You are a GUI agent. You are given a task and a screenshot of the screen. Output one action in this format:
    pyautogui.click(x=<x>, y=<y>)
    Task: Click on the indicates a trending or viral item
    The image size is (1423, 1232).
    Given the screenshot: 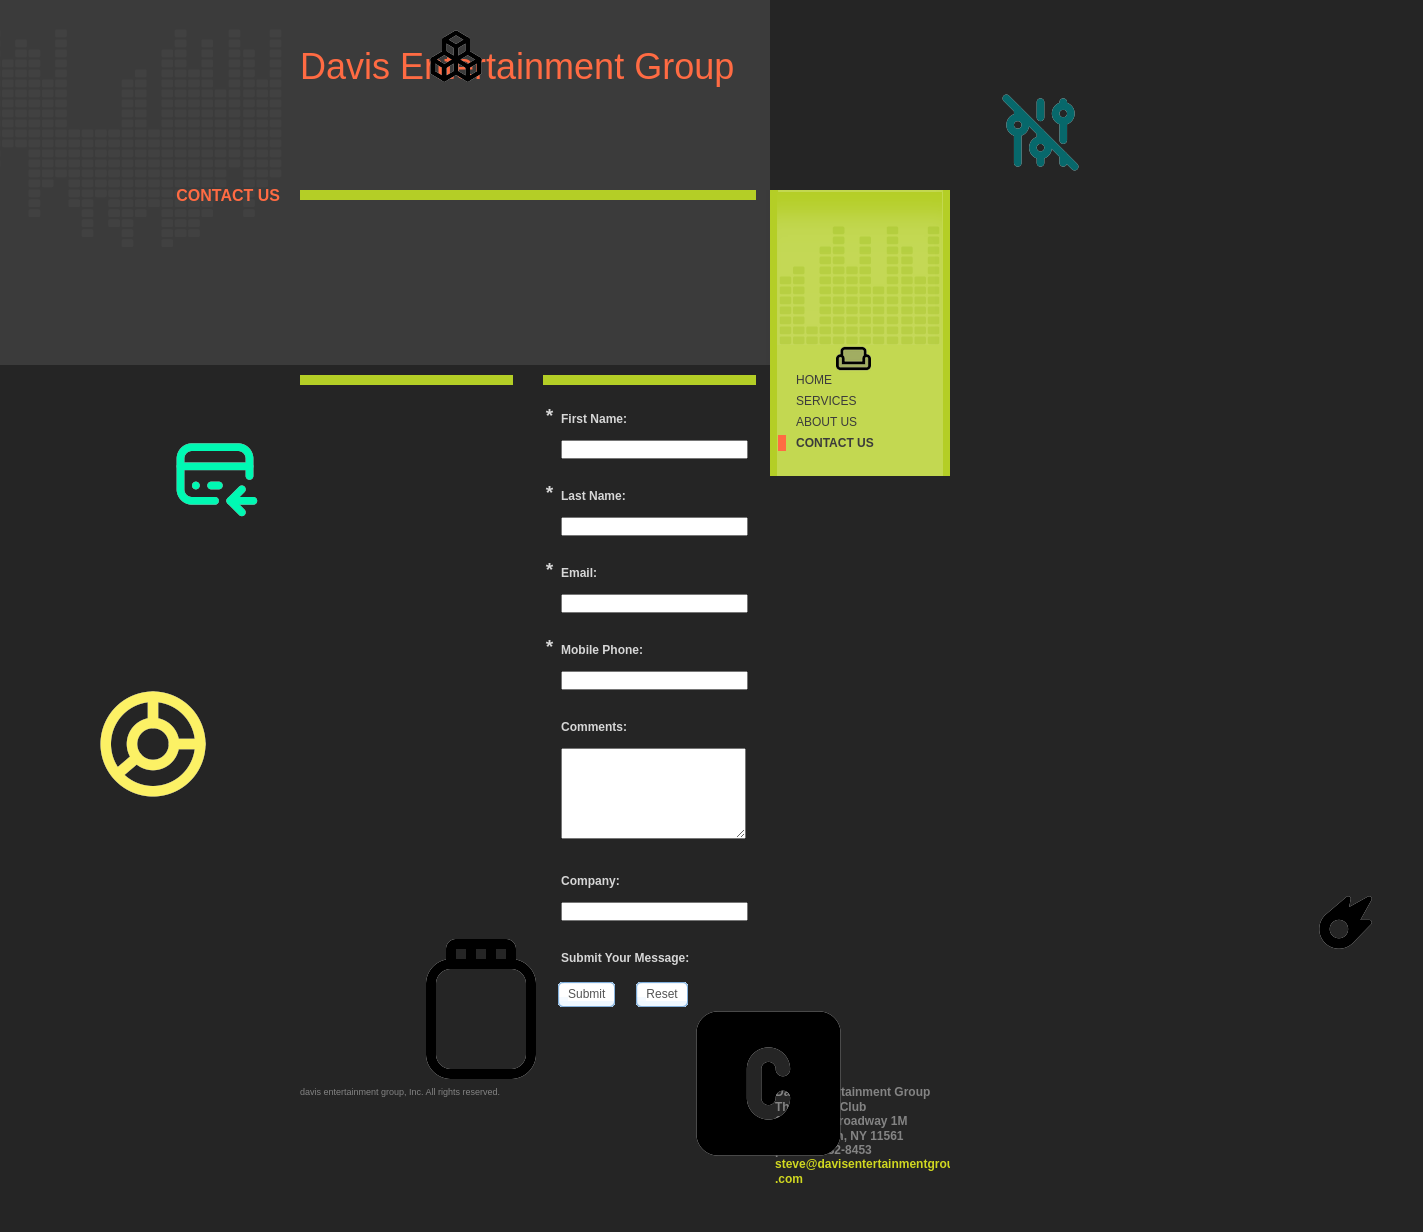 What is the action you would take?
    pyautogui.click(x=1345, y=922)
    